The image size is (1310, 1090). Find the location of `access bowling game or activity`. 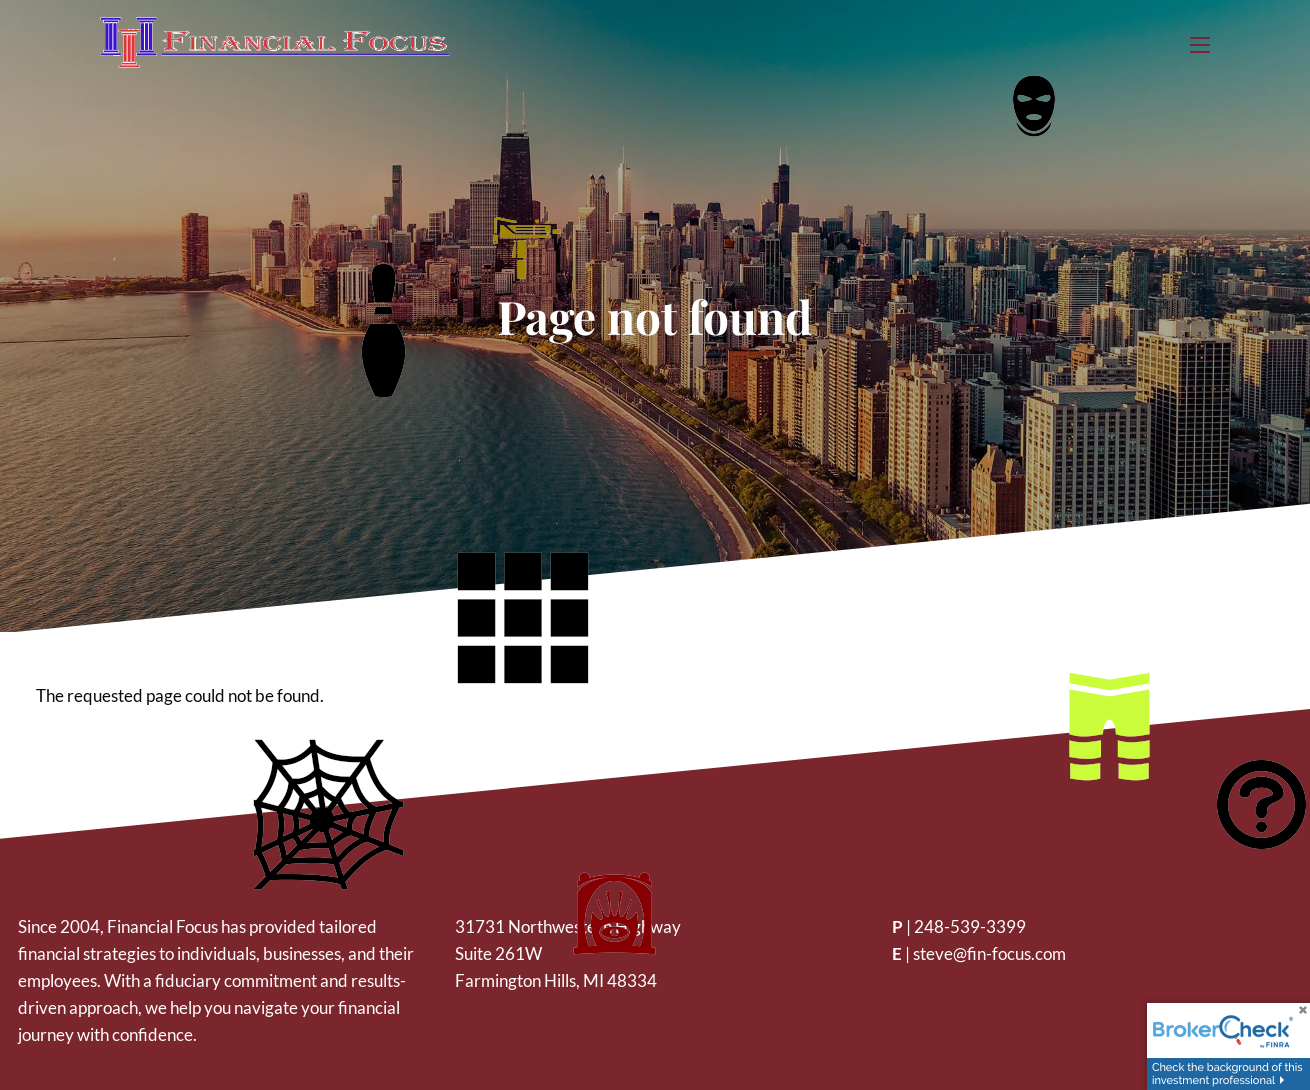

access bowling game or activity is located at coordinates (383, 330).